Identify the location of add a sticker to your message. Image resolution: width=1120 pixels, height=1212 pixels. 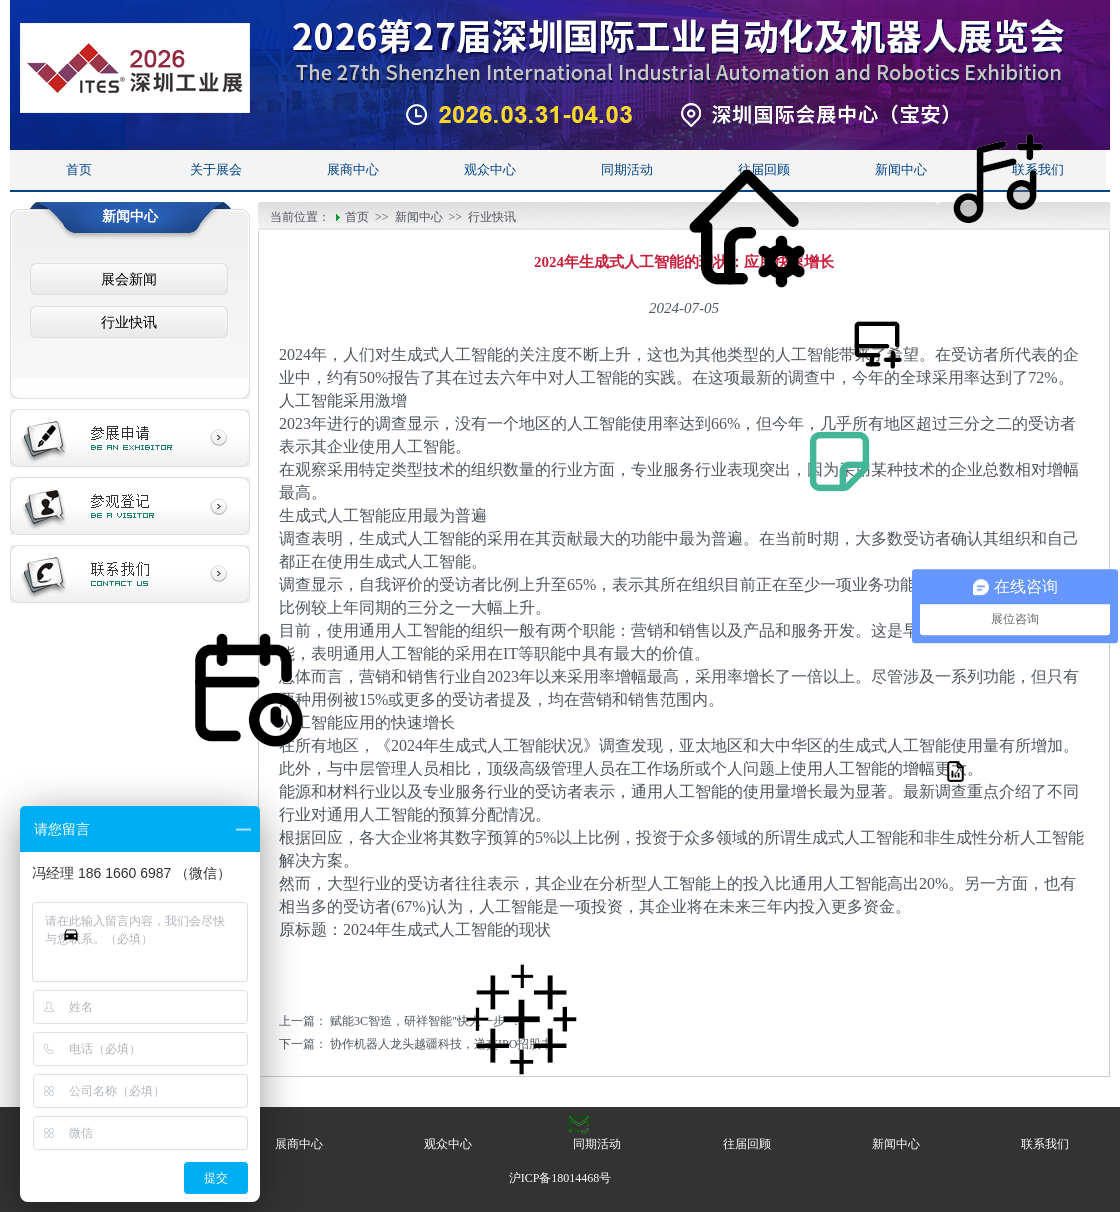
(839, 461).